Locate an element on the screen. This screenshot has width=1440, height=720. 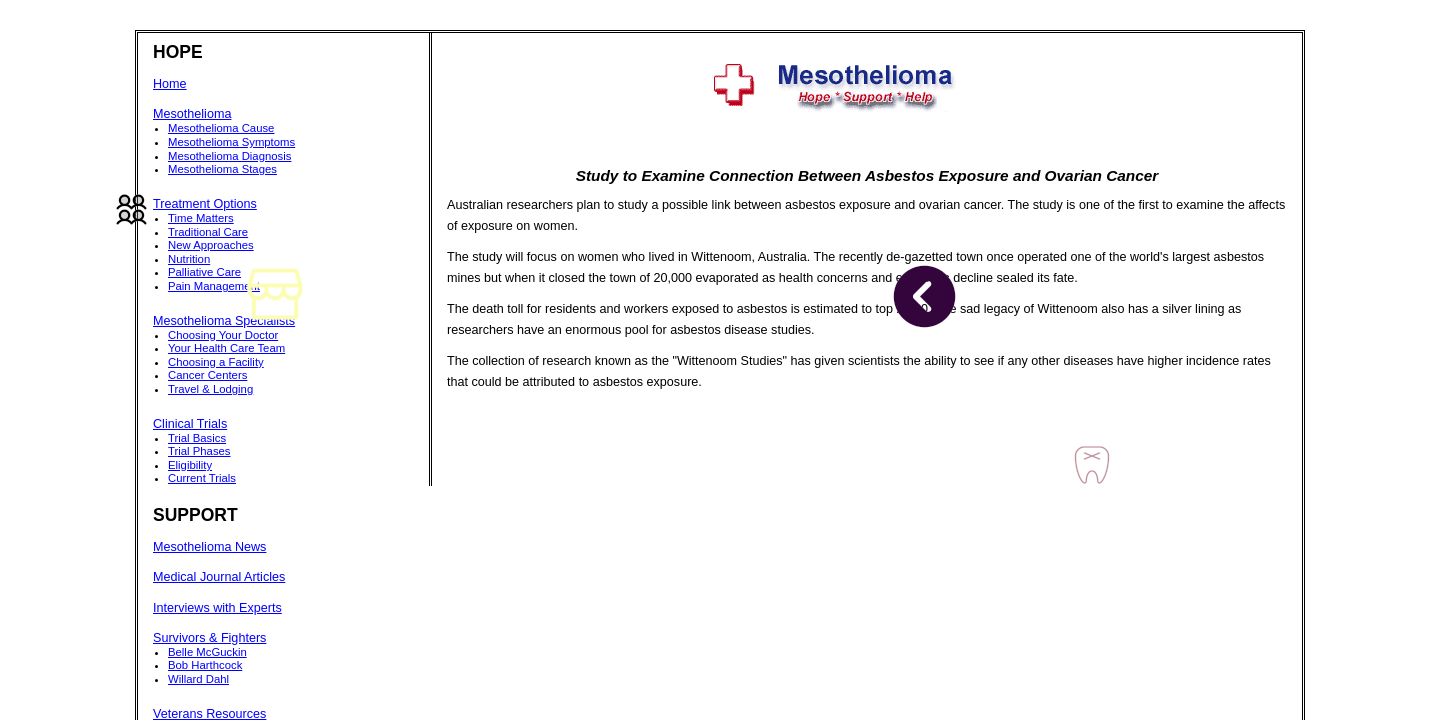
access the online store or marketplace is located at coordinates (275, 294).